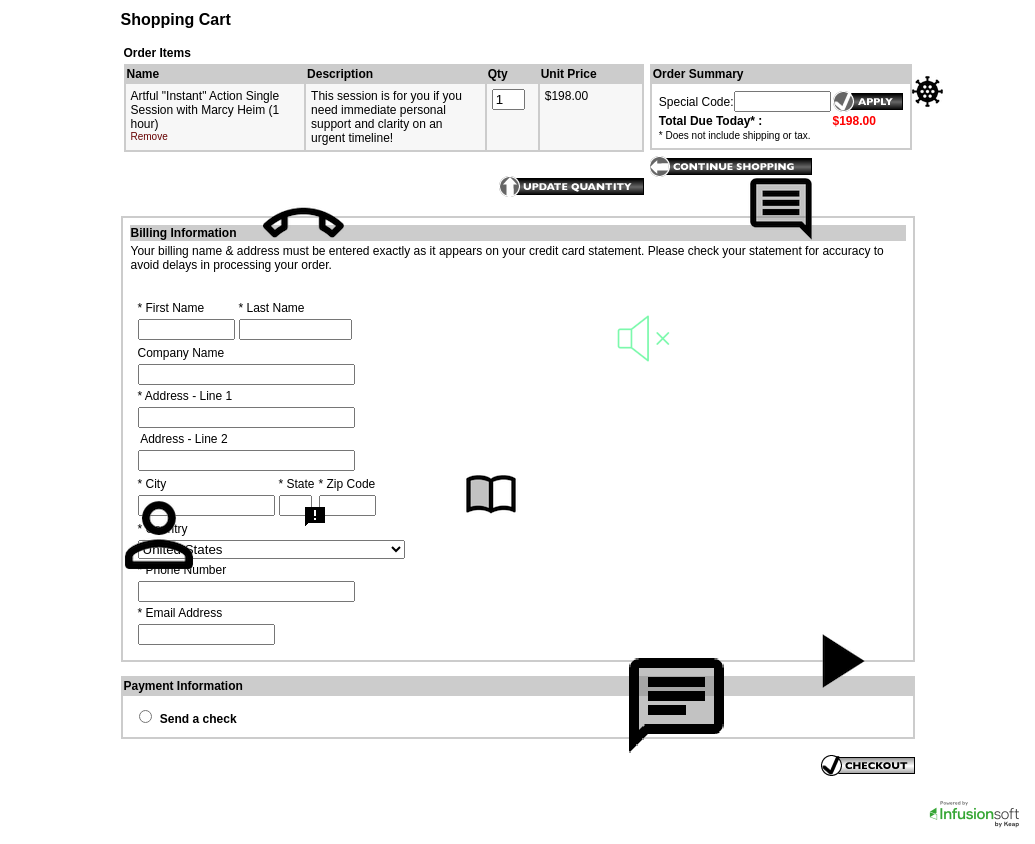  Describe the element at coordinates (927, 91) in the screenshot. I see `view covid-19 health information` at that location.